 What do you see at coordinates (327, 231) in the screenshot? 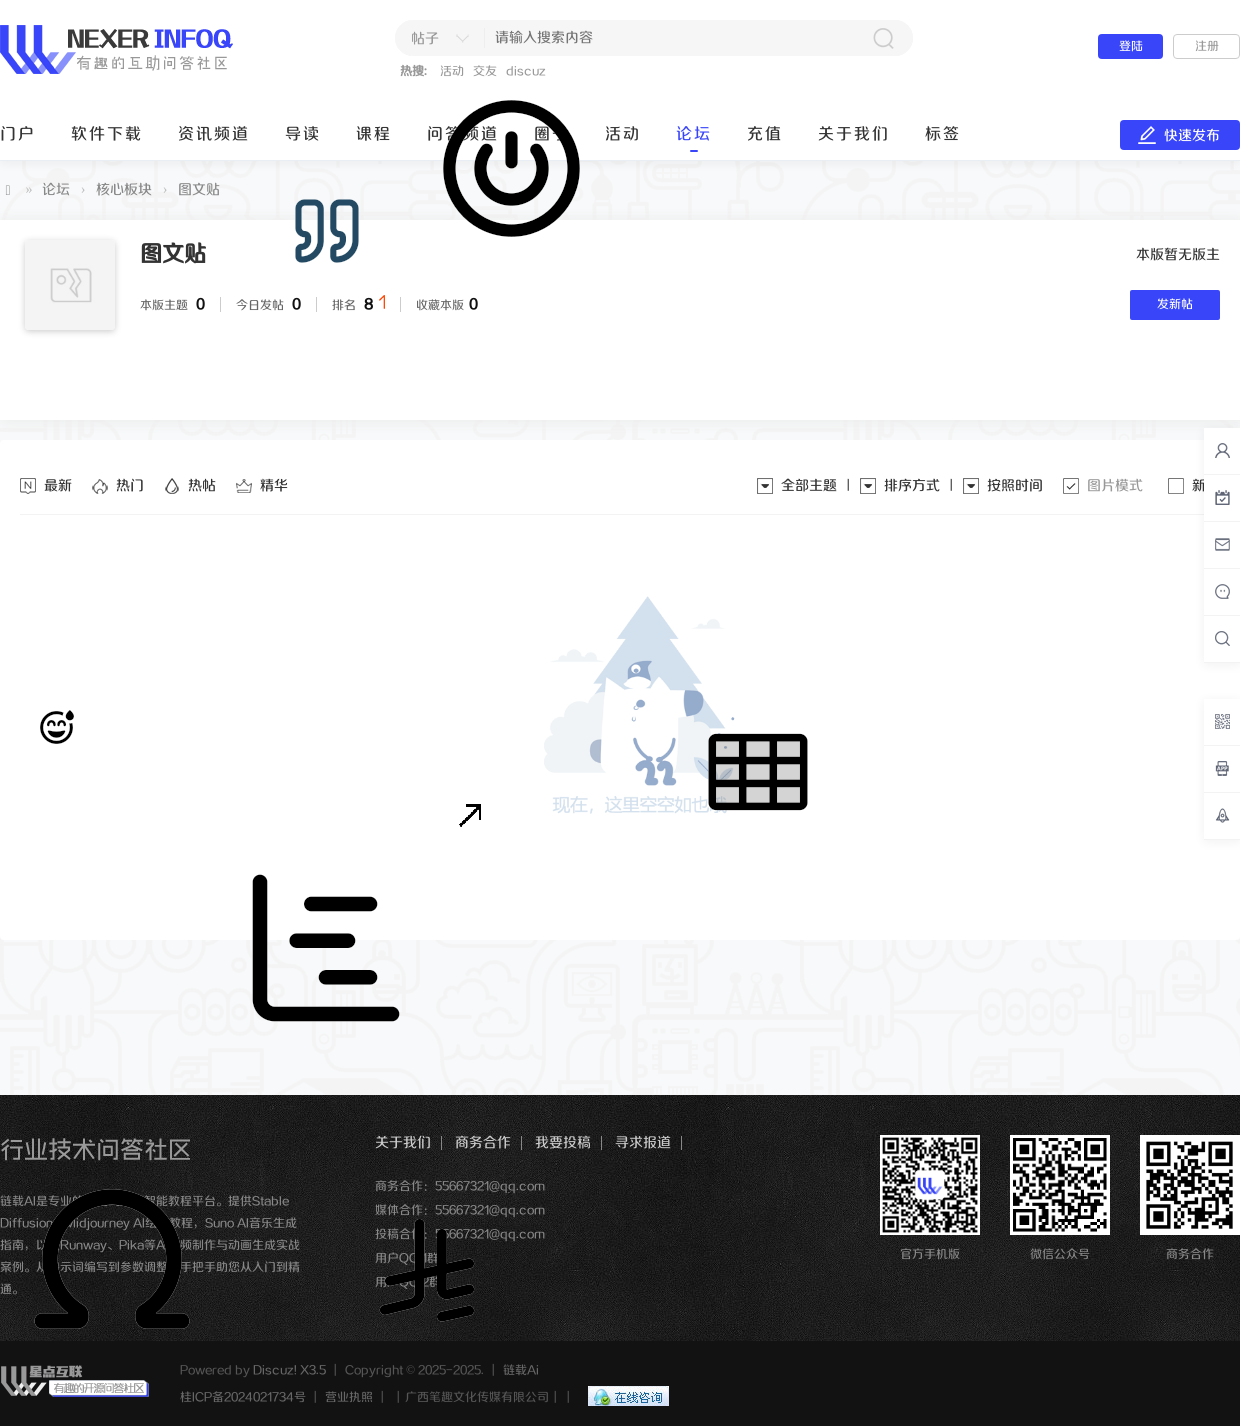
I see `insert a block quote` at bounding box center [327, 231].